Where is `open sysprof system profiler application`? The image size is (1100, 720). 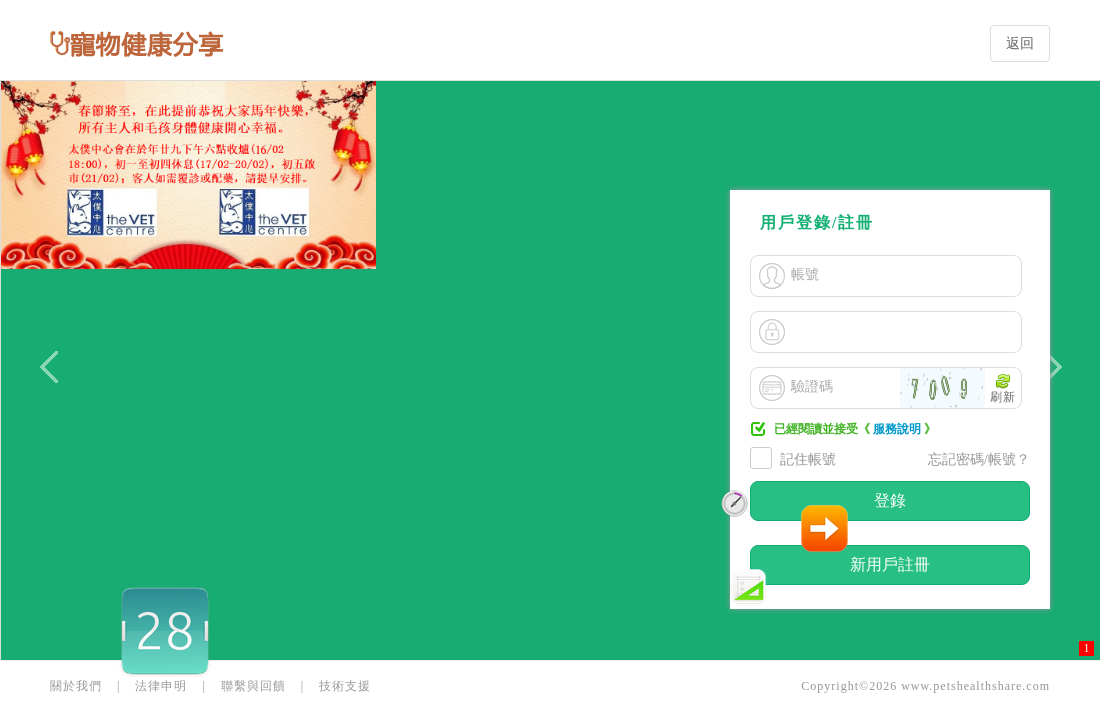 open sysprof system profiler application is located at coordinates (734, 503).